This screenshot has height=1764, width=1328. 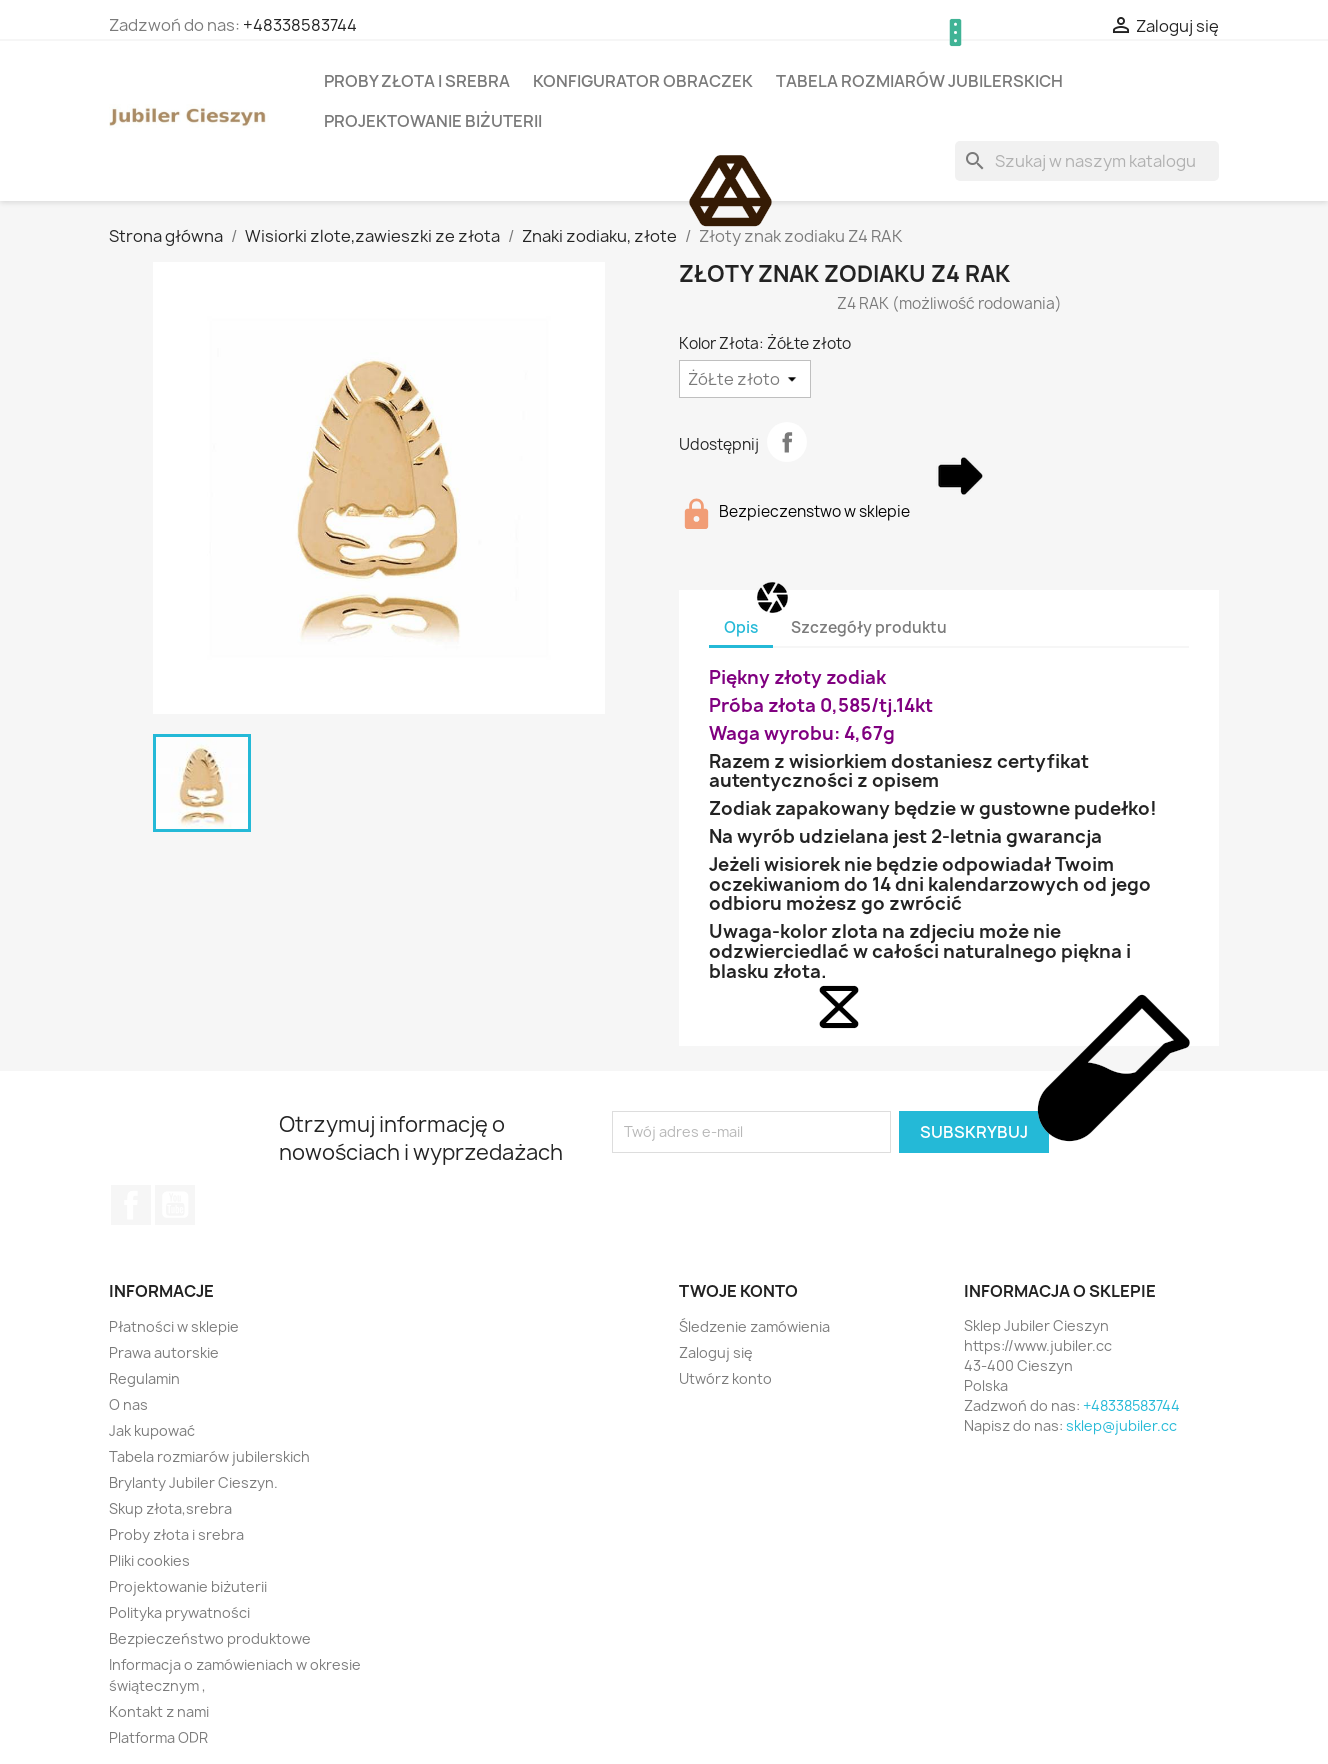 What do you see at coordinates (1111, 1068) in the screenshot?
I see `run a test or experiment` at bounding box center [1111, 1068].